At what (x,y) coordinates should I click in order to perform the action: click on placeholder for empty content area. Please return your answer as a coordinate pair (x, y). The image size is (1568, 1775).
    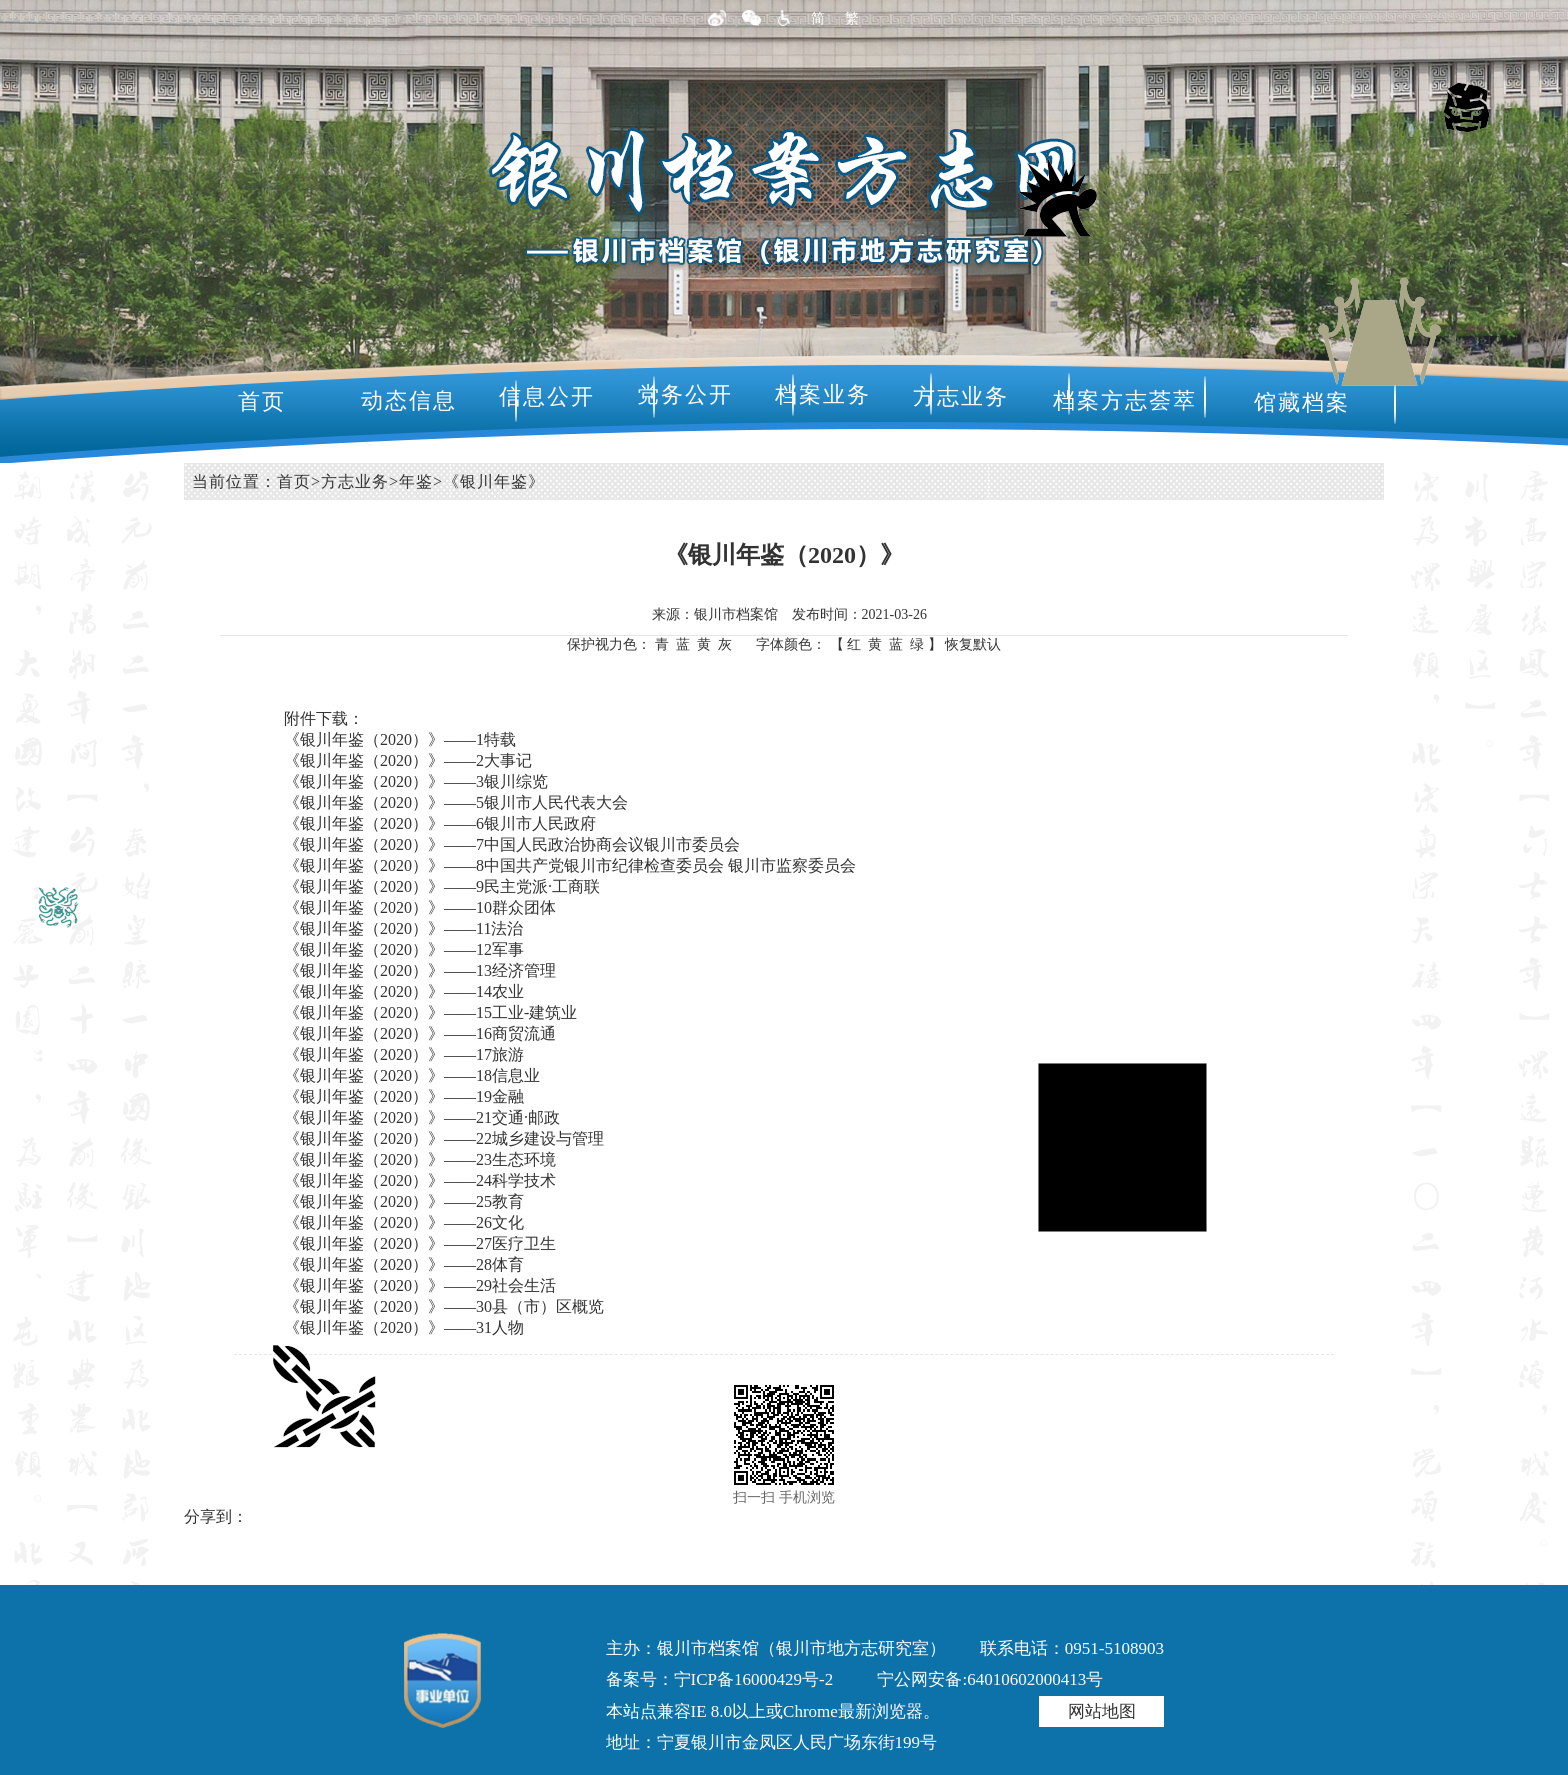
    Looking at the image, I should click on (1122, 1147).